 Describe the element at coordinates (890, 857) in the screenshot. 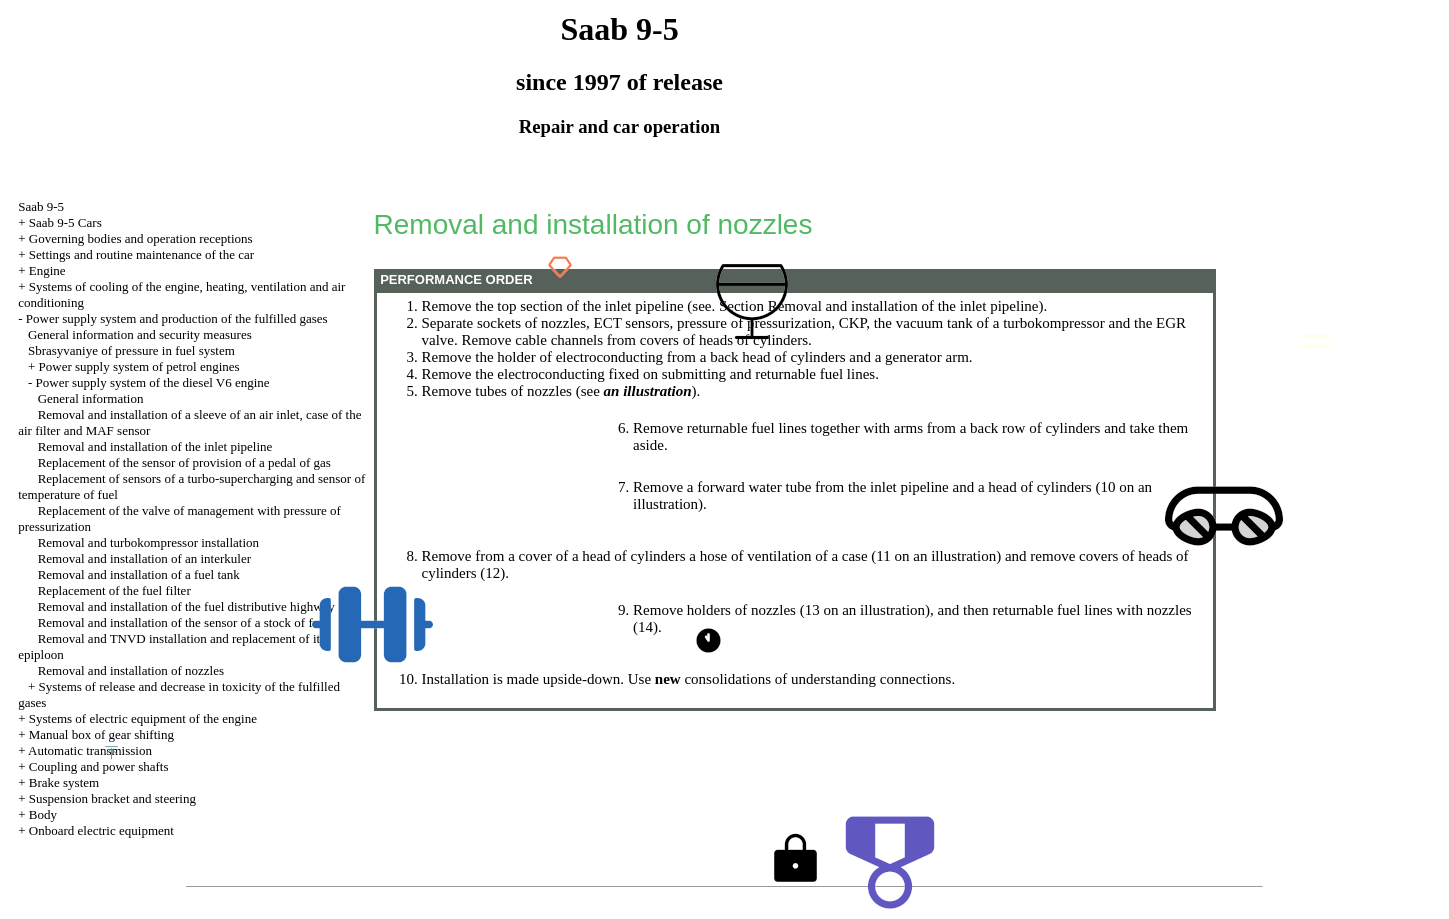

I see `view achievements or awards` at that location.